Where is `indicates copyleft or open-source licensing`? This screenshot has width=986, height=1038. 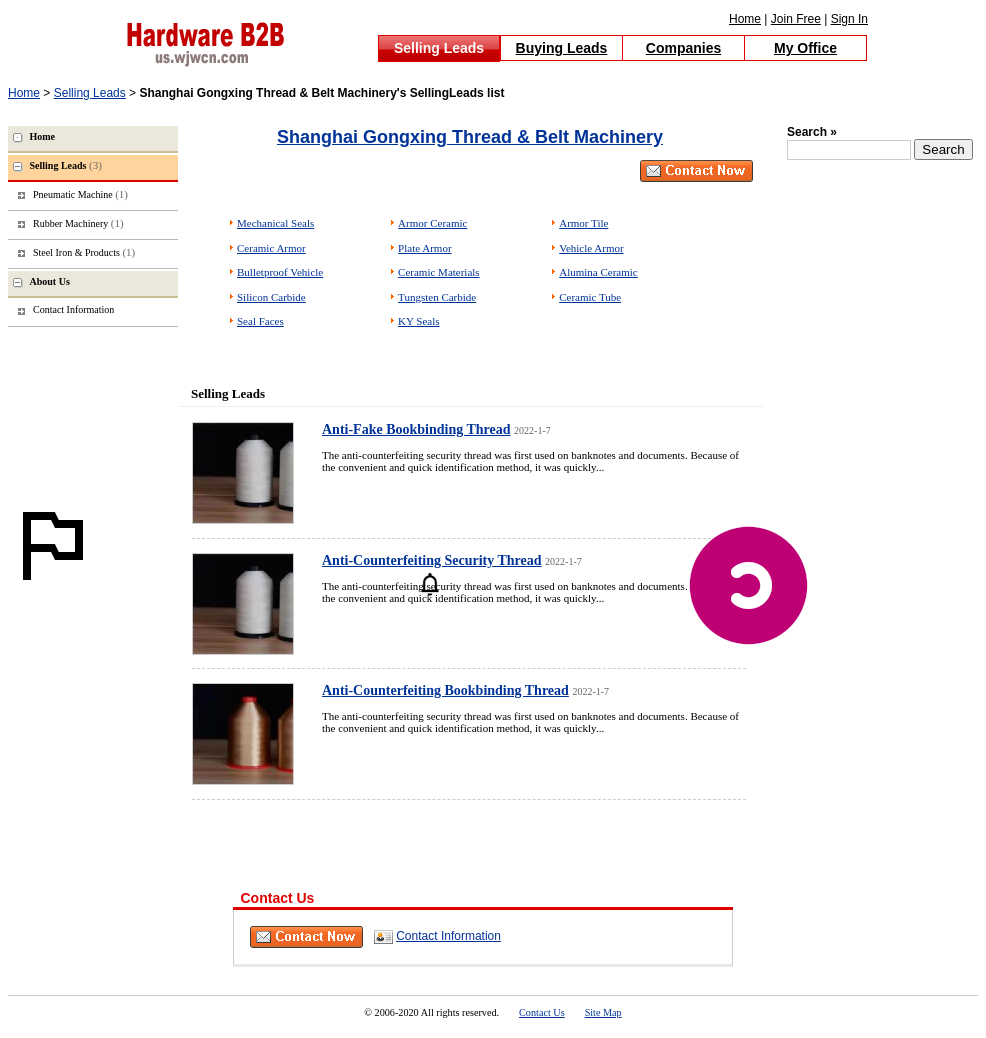
indicates copyleft or open-source licensing is located at coordinates (748, 585).